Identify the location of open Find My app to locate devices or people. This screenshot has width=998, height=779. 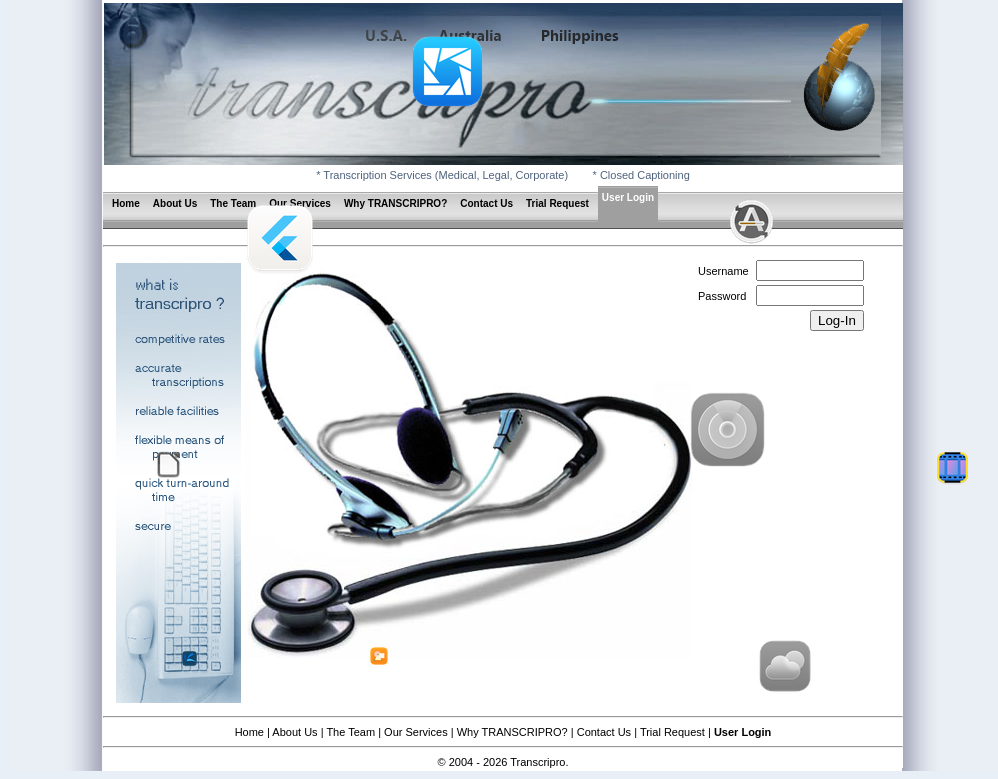
(727, 429).